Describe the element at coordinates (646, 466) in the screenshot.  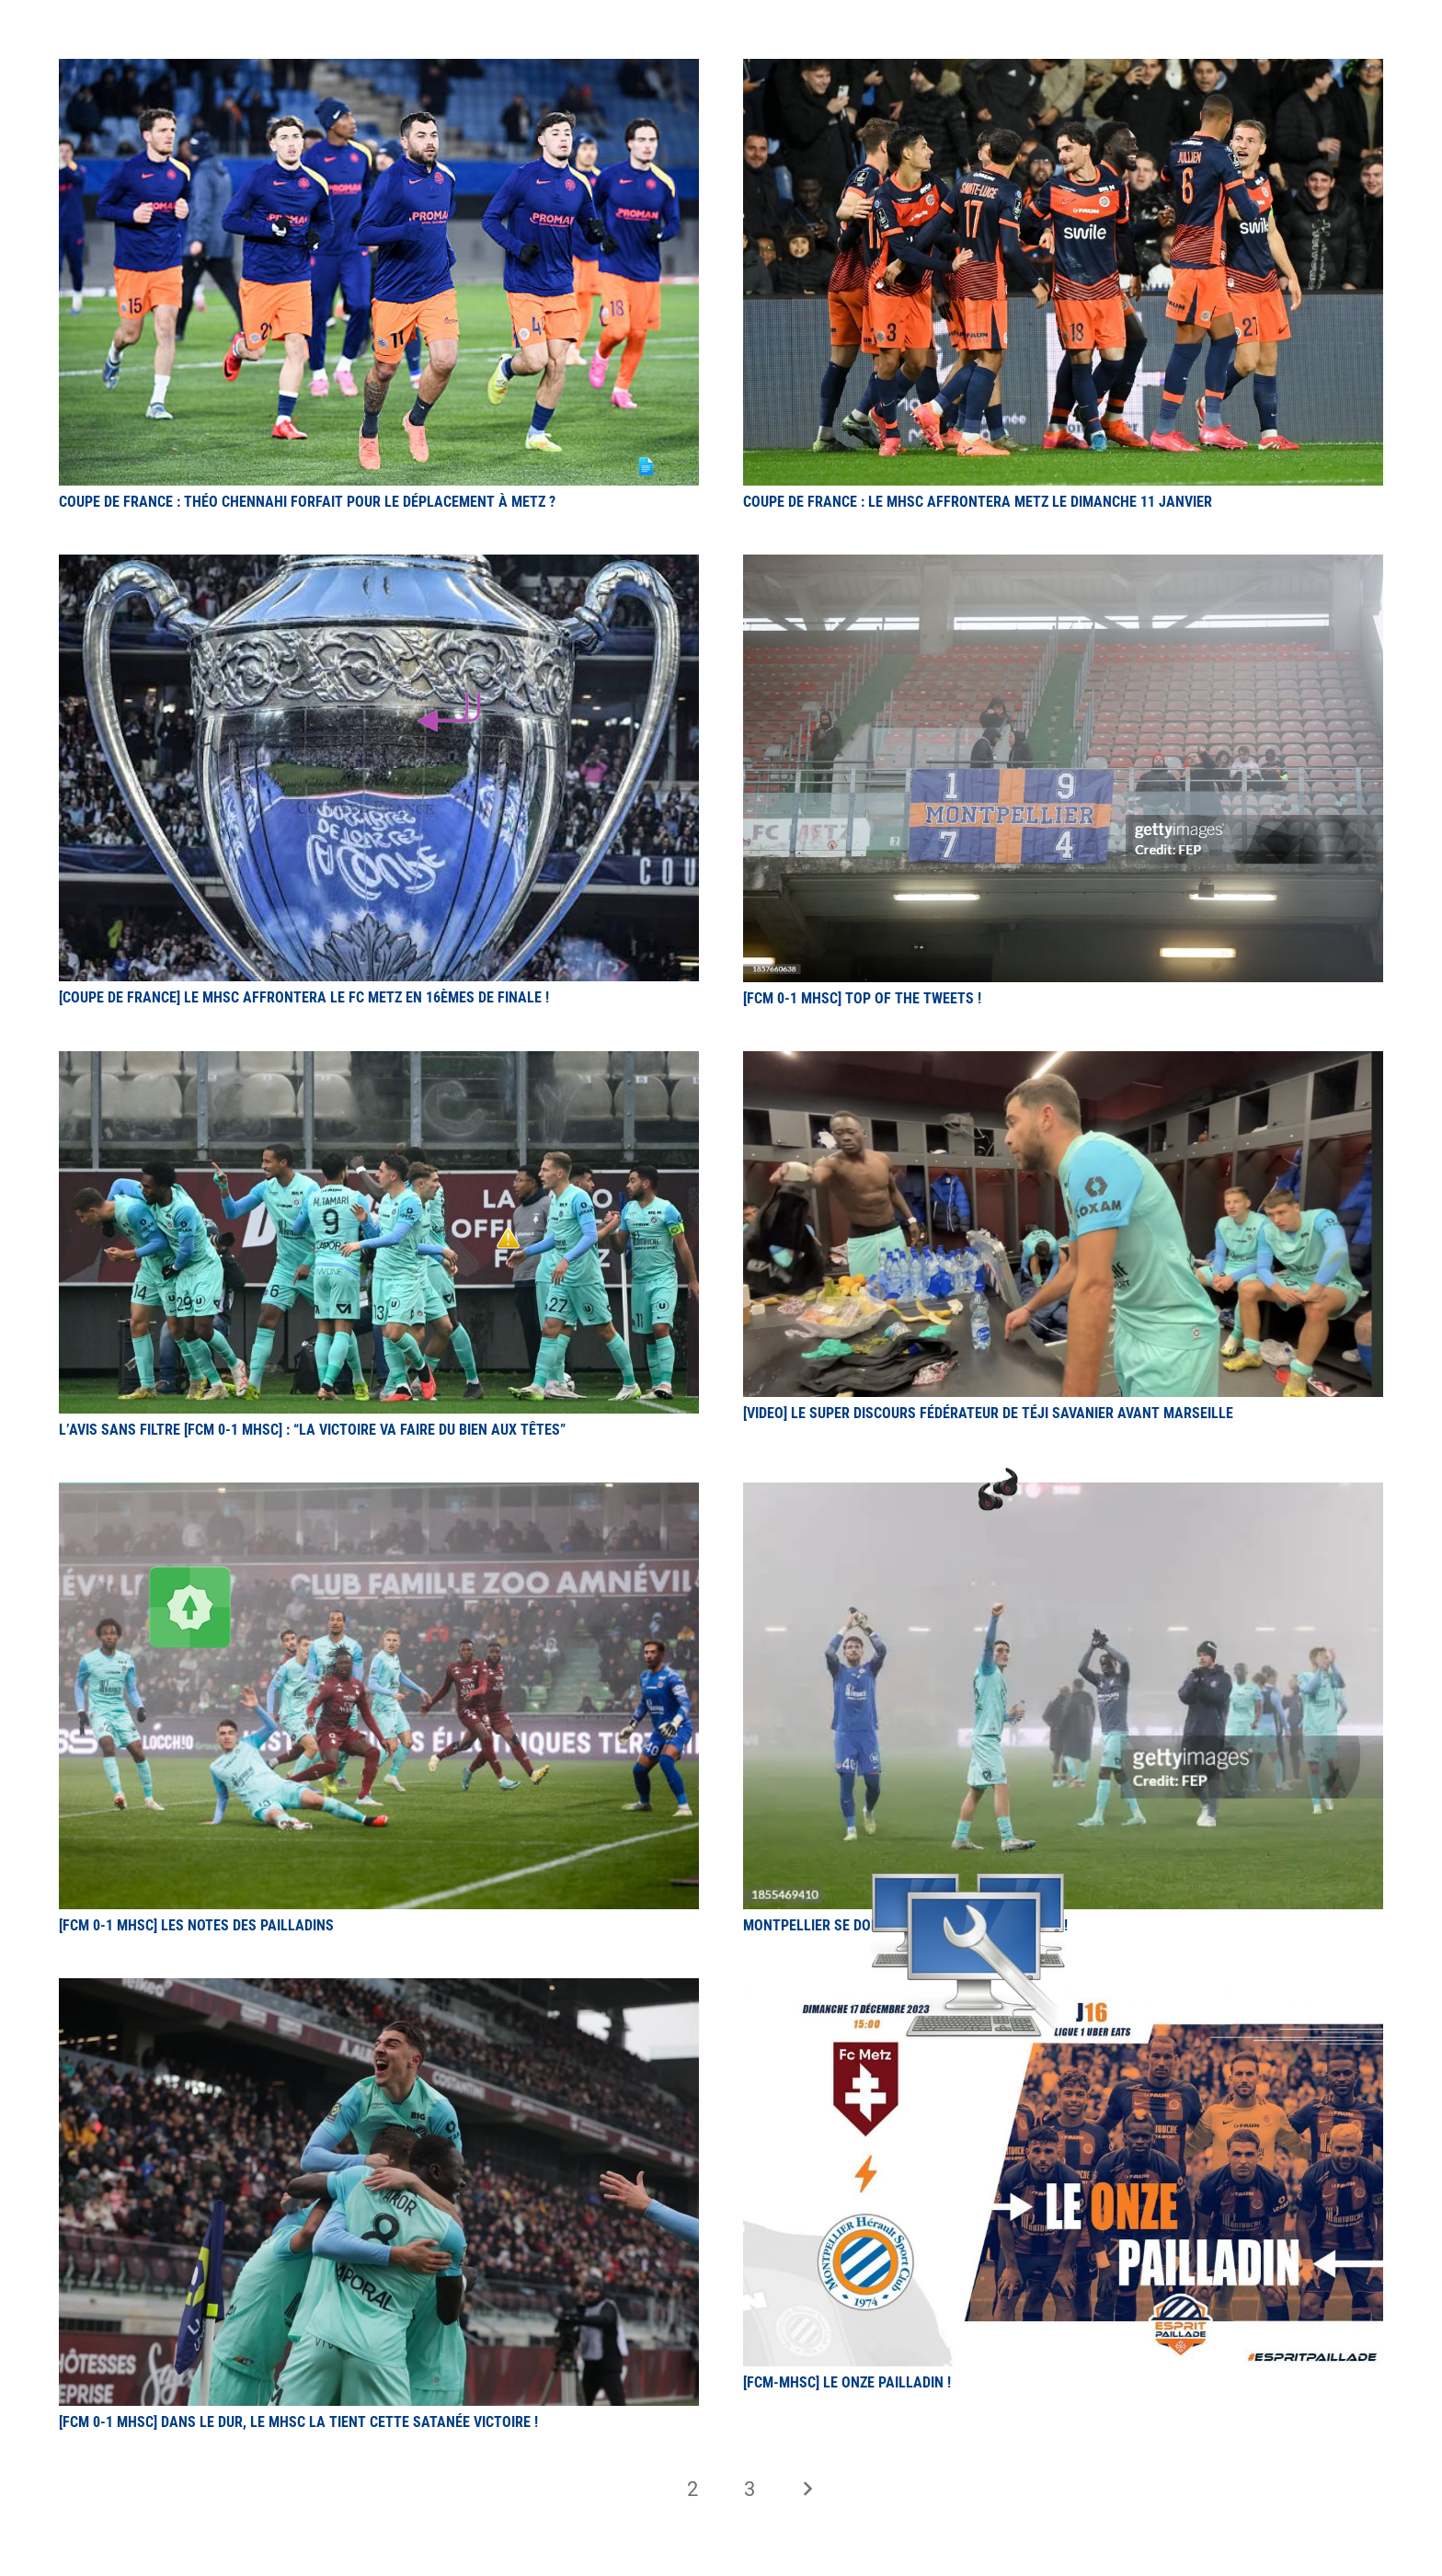
I see `open a text document or word processing file` at that location.